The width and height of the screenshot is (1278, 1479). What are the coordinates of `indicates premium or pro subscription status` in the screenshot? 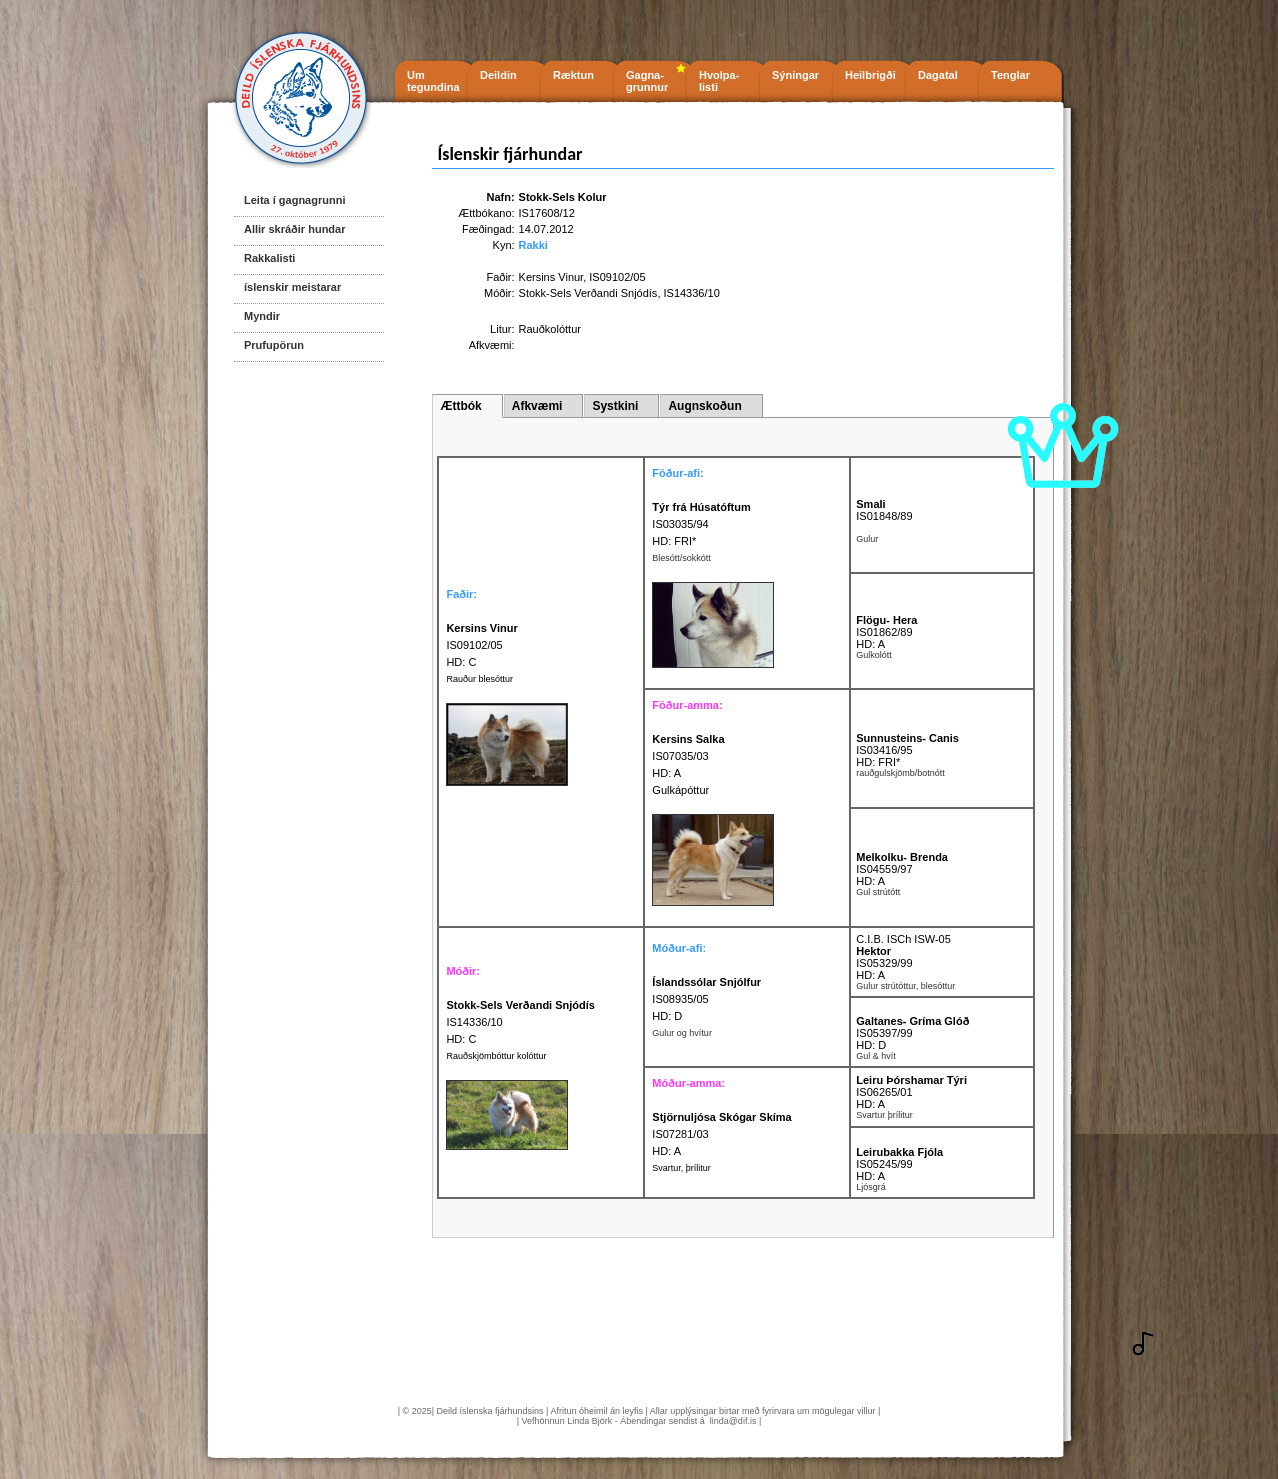 It's located at (1063, 451).